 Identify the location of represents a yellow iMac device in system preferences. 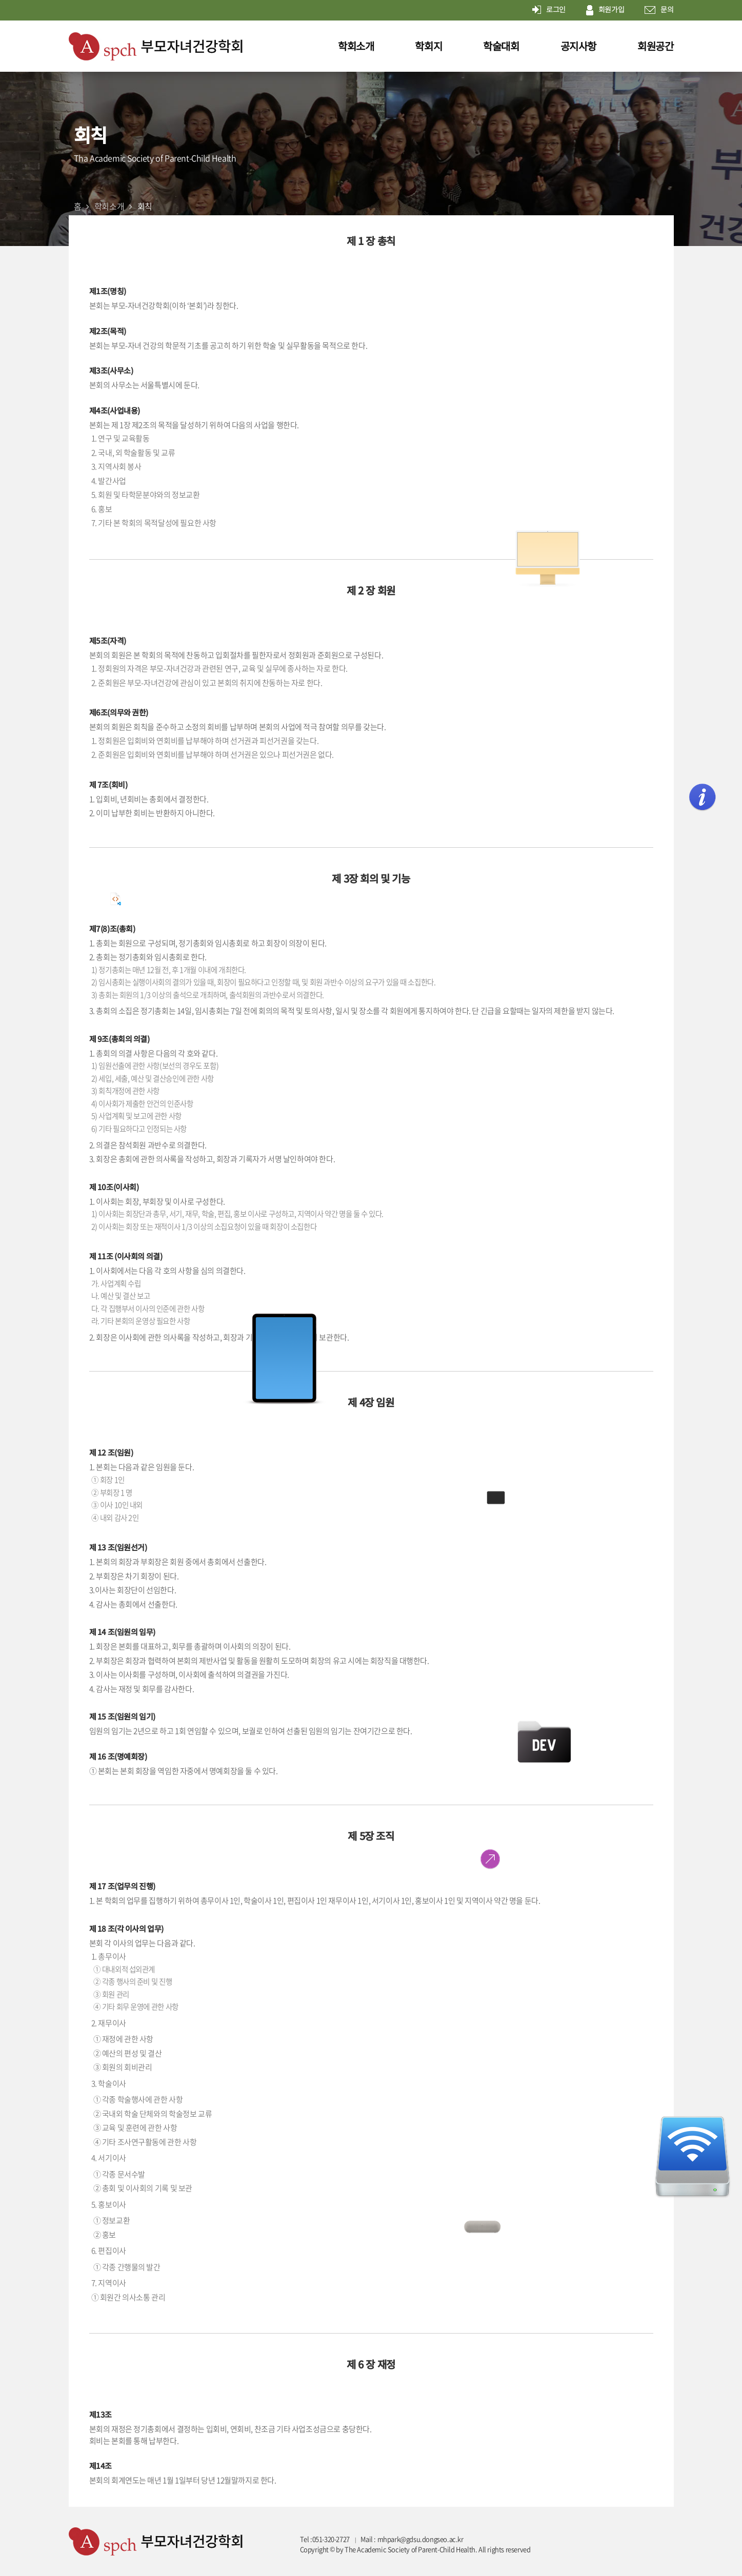
(548, 557).